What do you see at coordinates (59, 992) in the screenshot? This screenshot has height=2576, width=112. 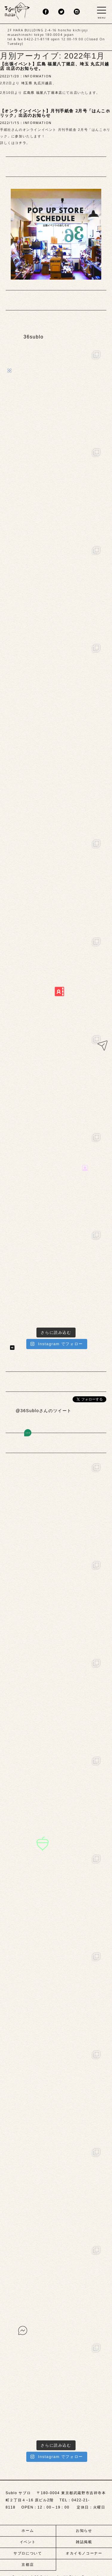 I see `open contacts or address book` at bounding box center [59, 992].